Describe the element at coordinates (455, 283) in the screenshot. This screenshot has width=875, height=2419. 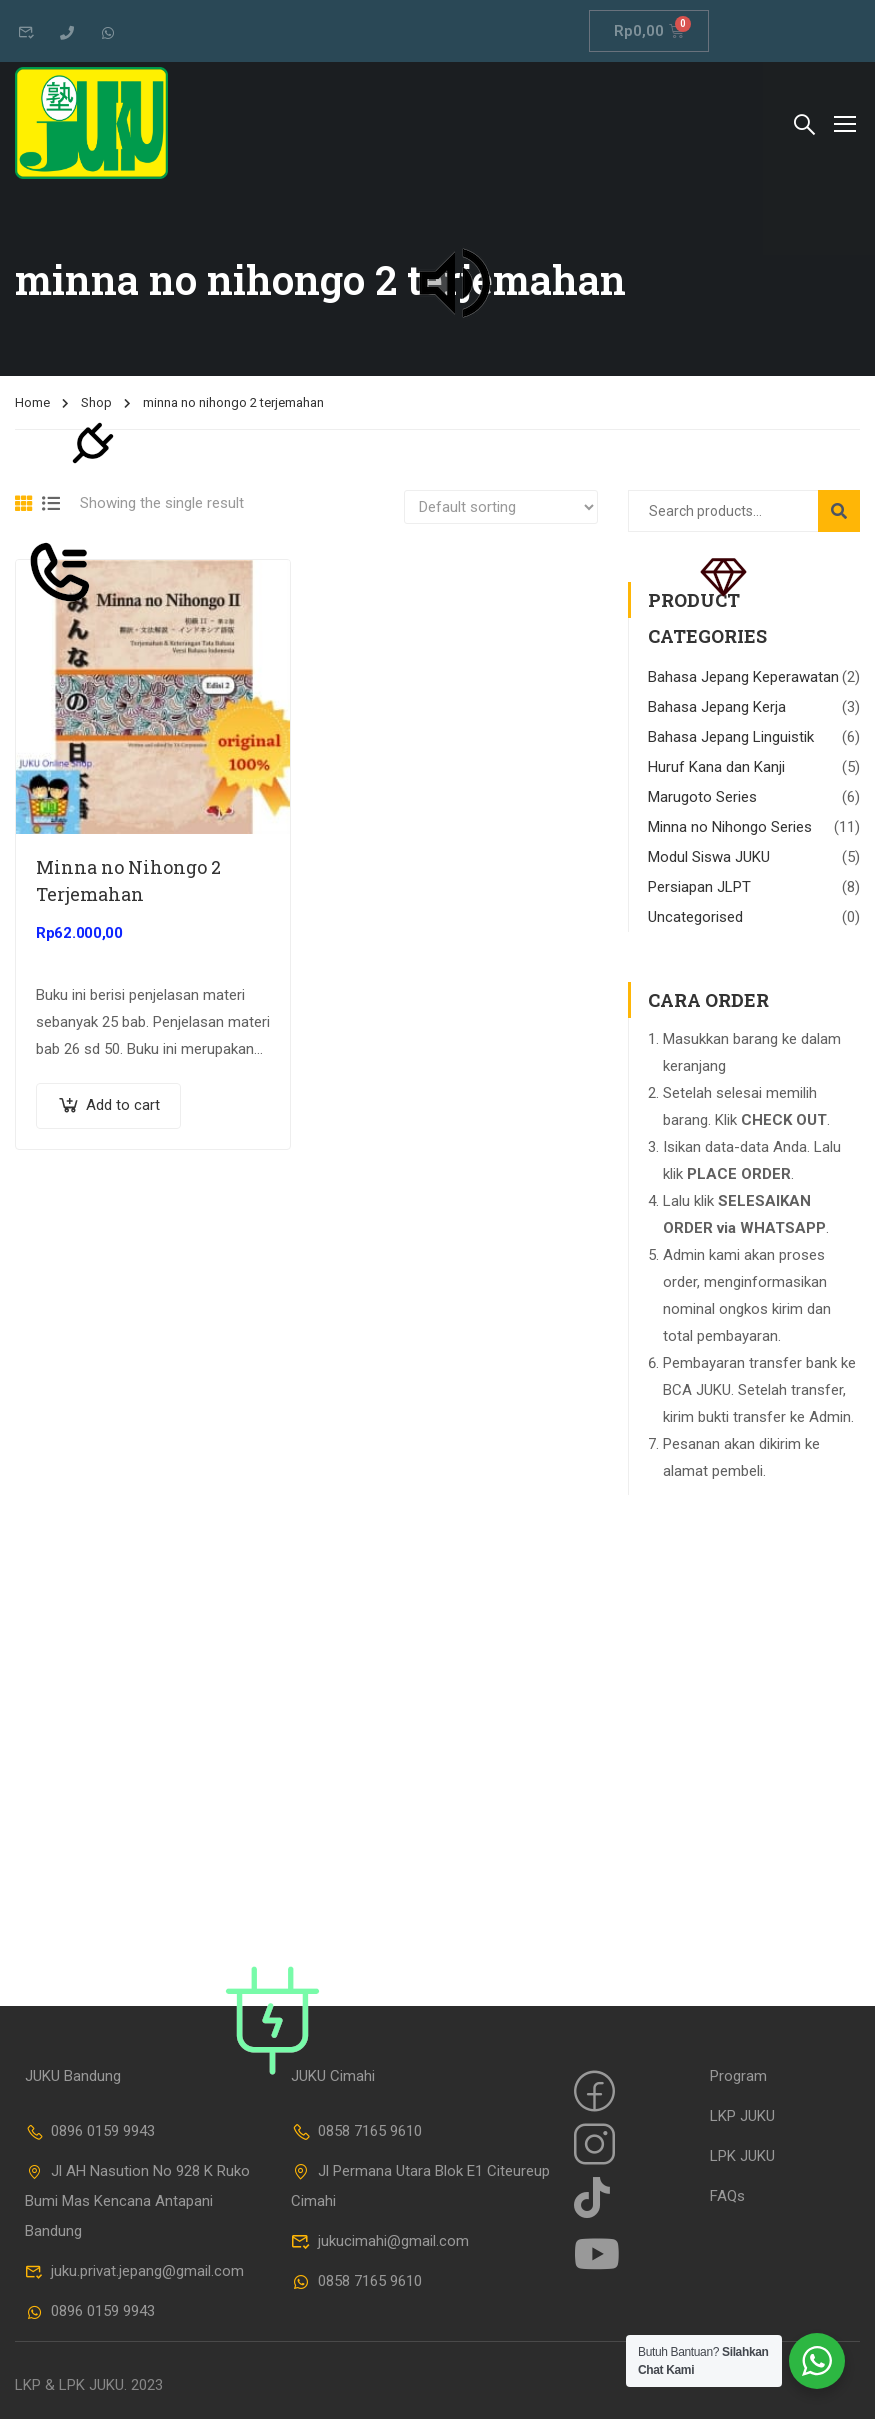
I see `increase or adjust audio volume` at that location.